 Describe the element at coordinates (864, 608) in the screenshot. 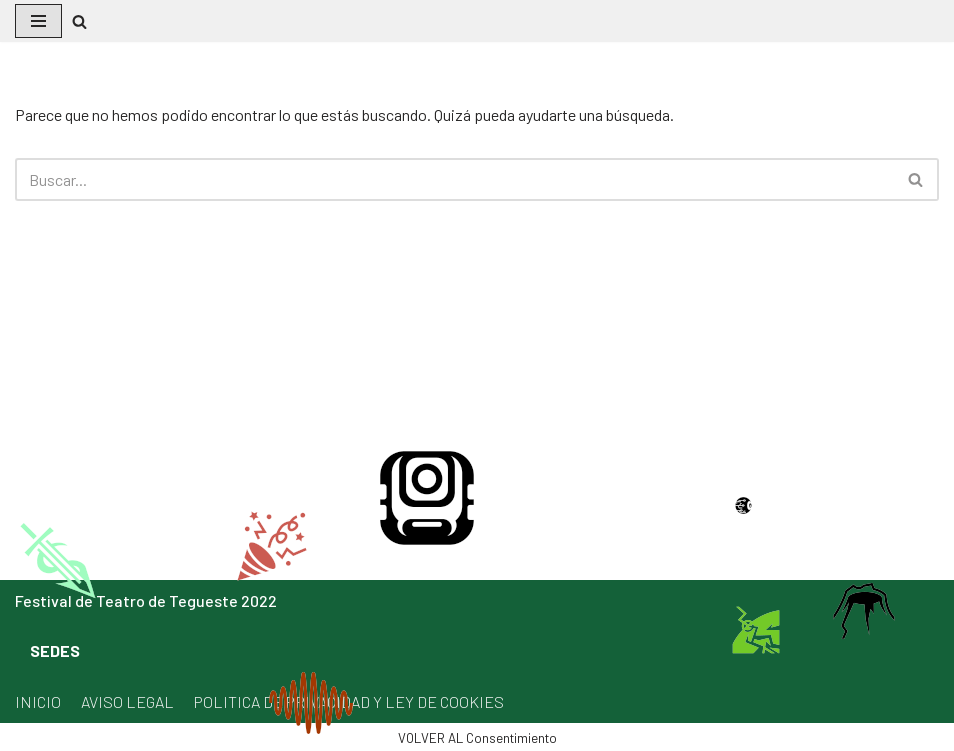

I see `indicates a volcano or volcanic area on a map` at that location.